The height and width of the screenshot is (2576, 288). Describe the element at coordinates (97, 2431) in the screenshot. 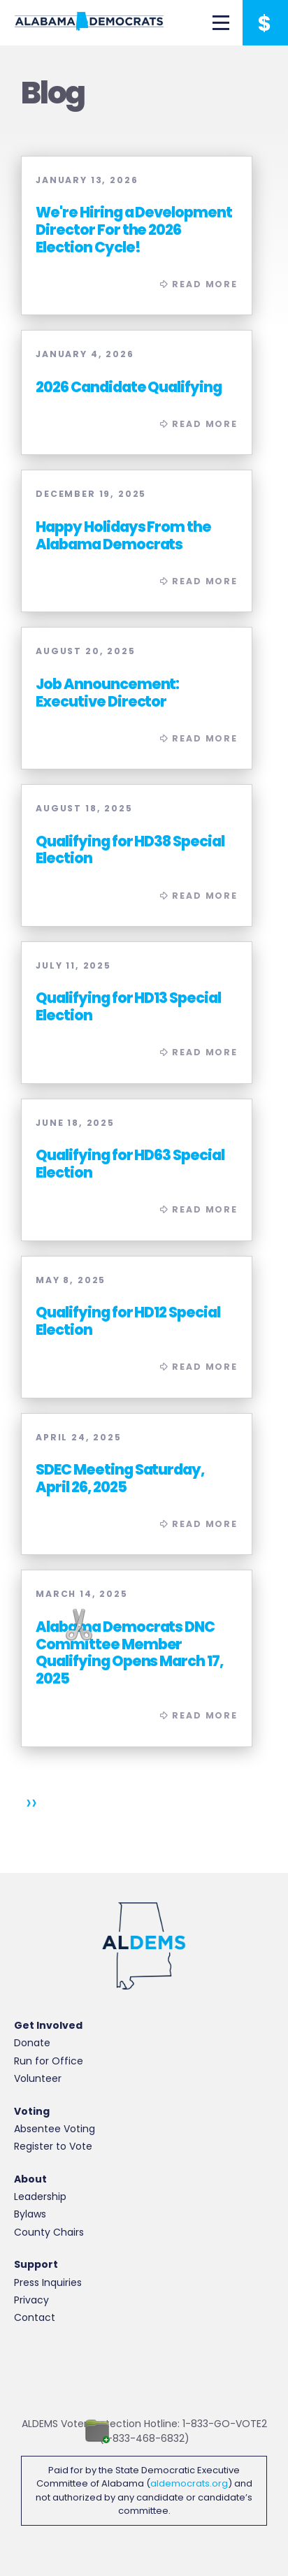

I see `create a new folder` at that location.